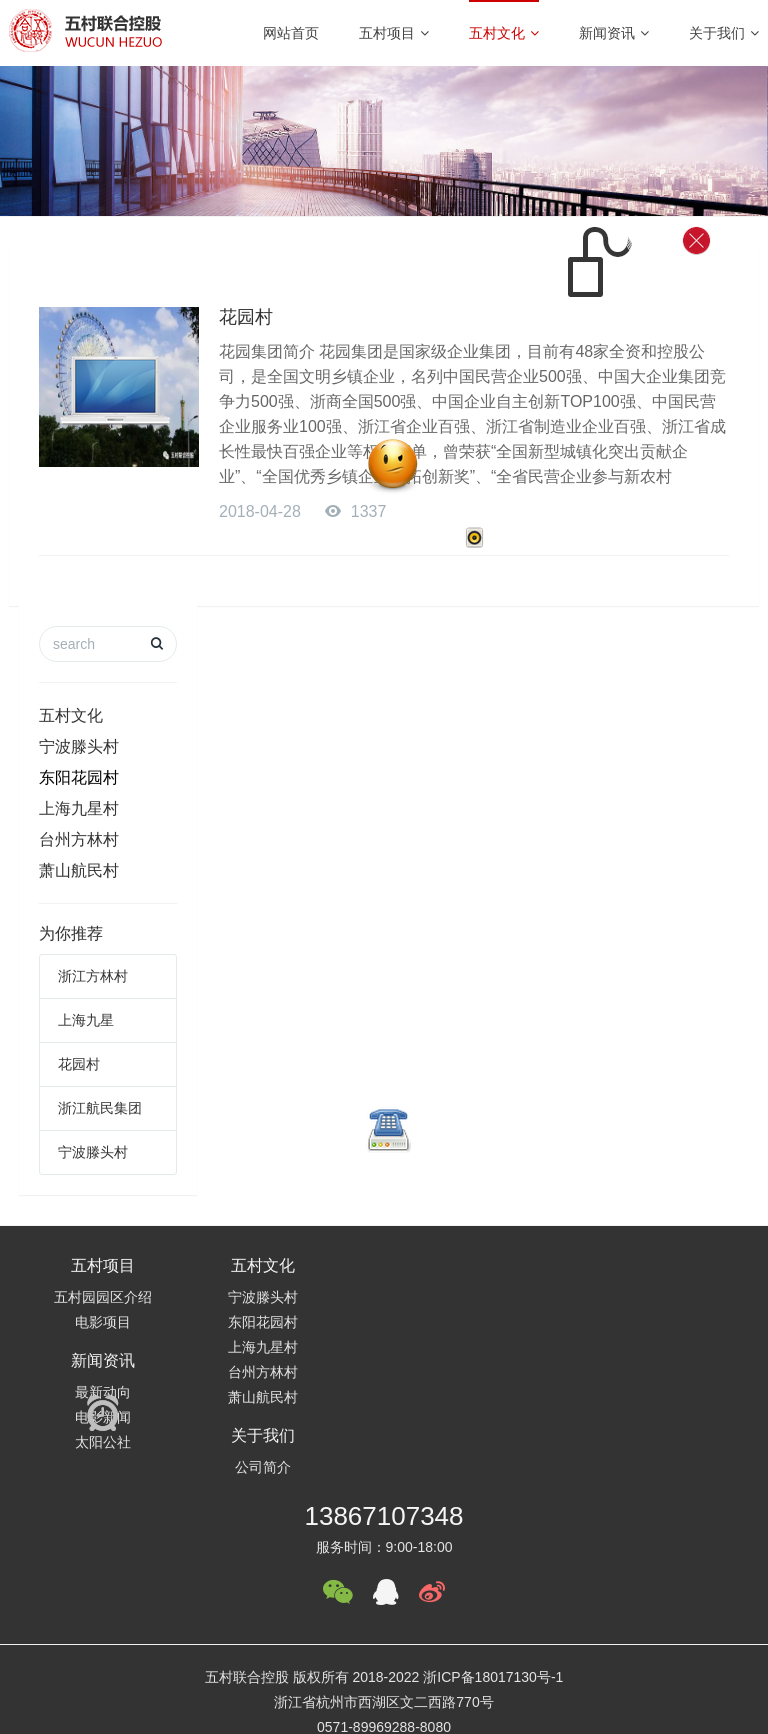 The width and height of the screenshot is (768, 1734). Describe the element at coordinates (388, 1131) in the screenshot. I see `access modem or dial-up network settings` at that location.